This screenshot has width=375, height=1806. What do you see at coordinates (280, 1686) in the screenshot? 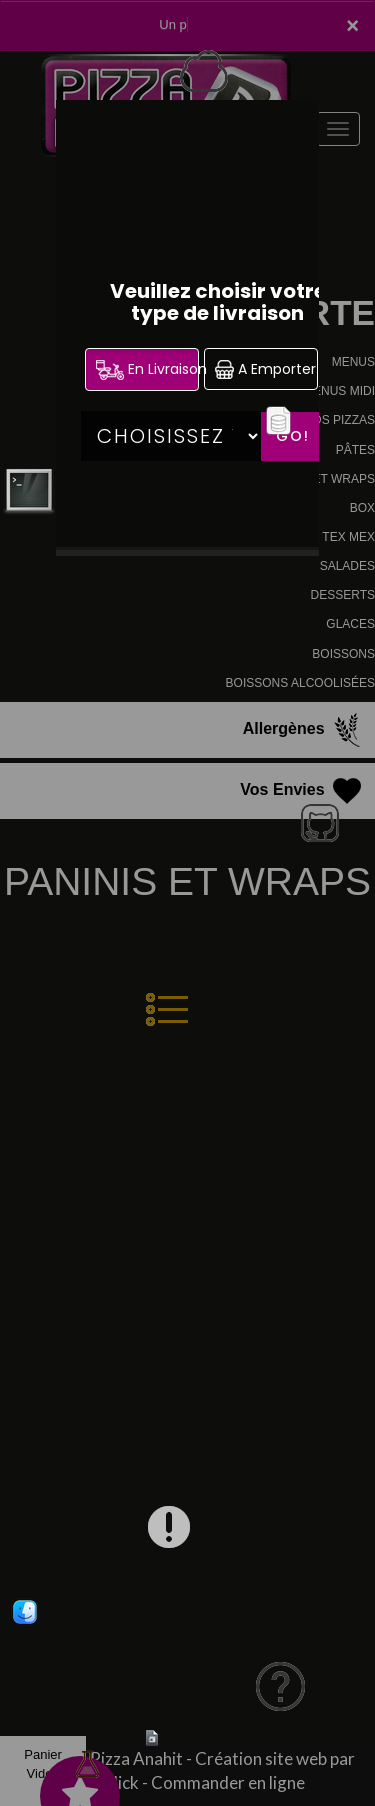
I see `access help or support documentation` at bounding box center [280, 1686].